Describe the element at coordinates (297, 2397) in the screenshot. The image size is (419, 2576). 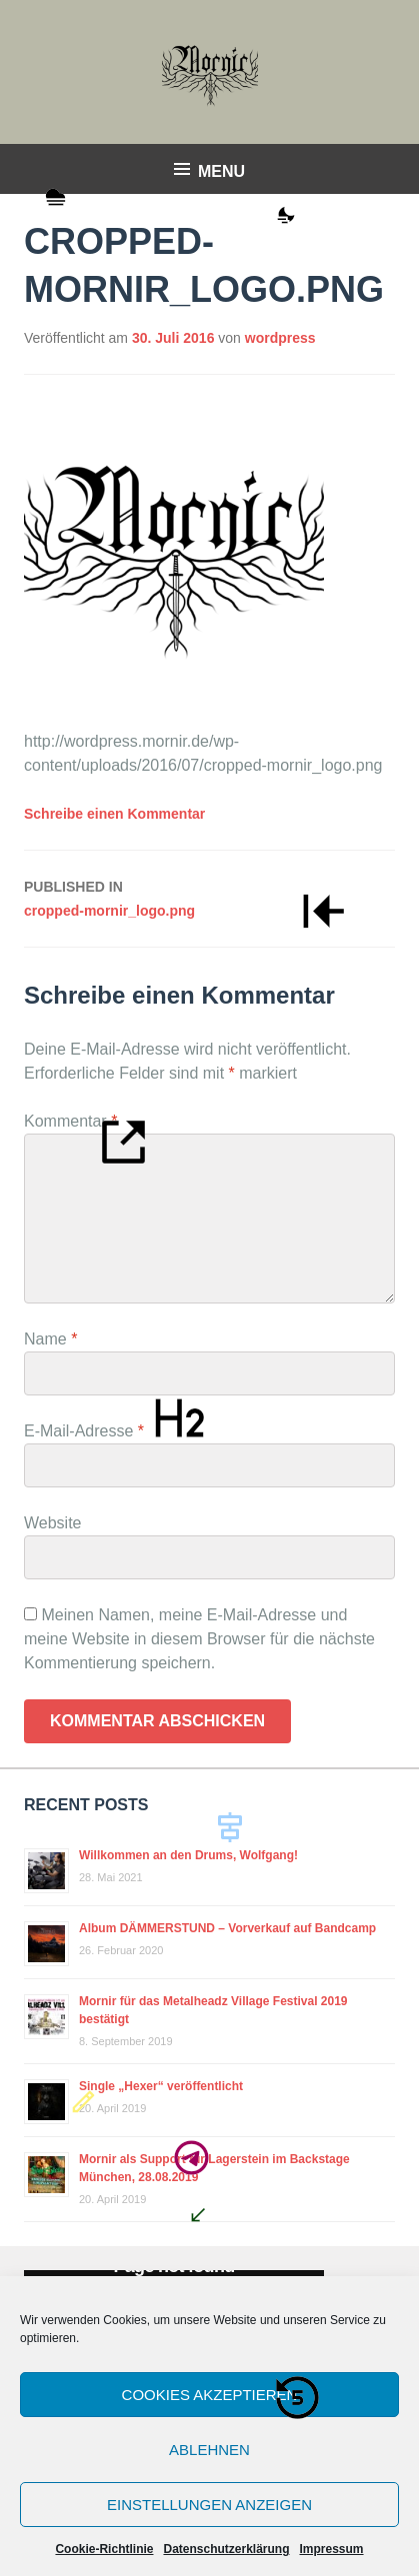
I see `rewind 5 seconds` at that location.